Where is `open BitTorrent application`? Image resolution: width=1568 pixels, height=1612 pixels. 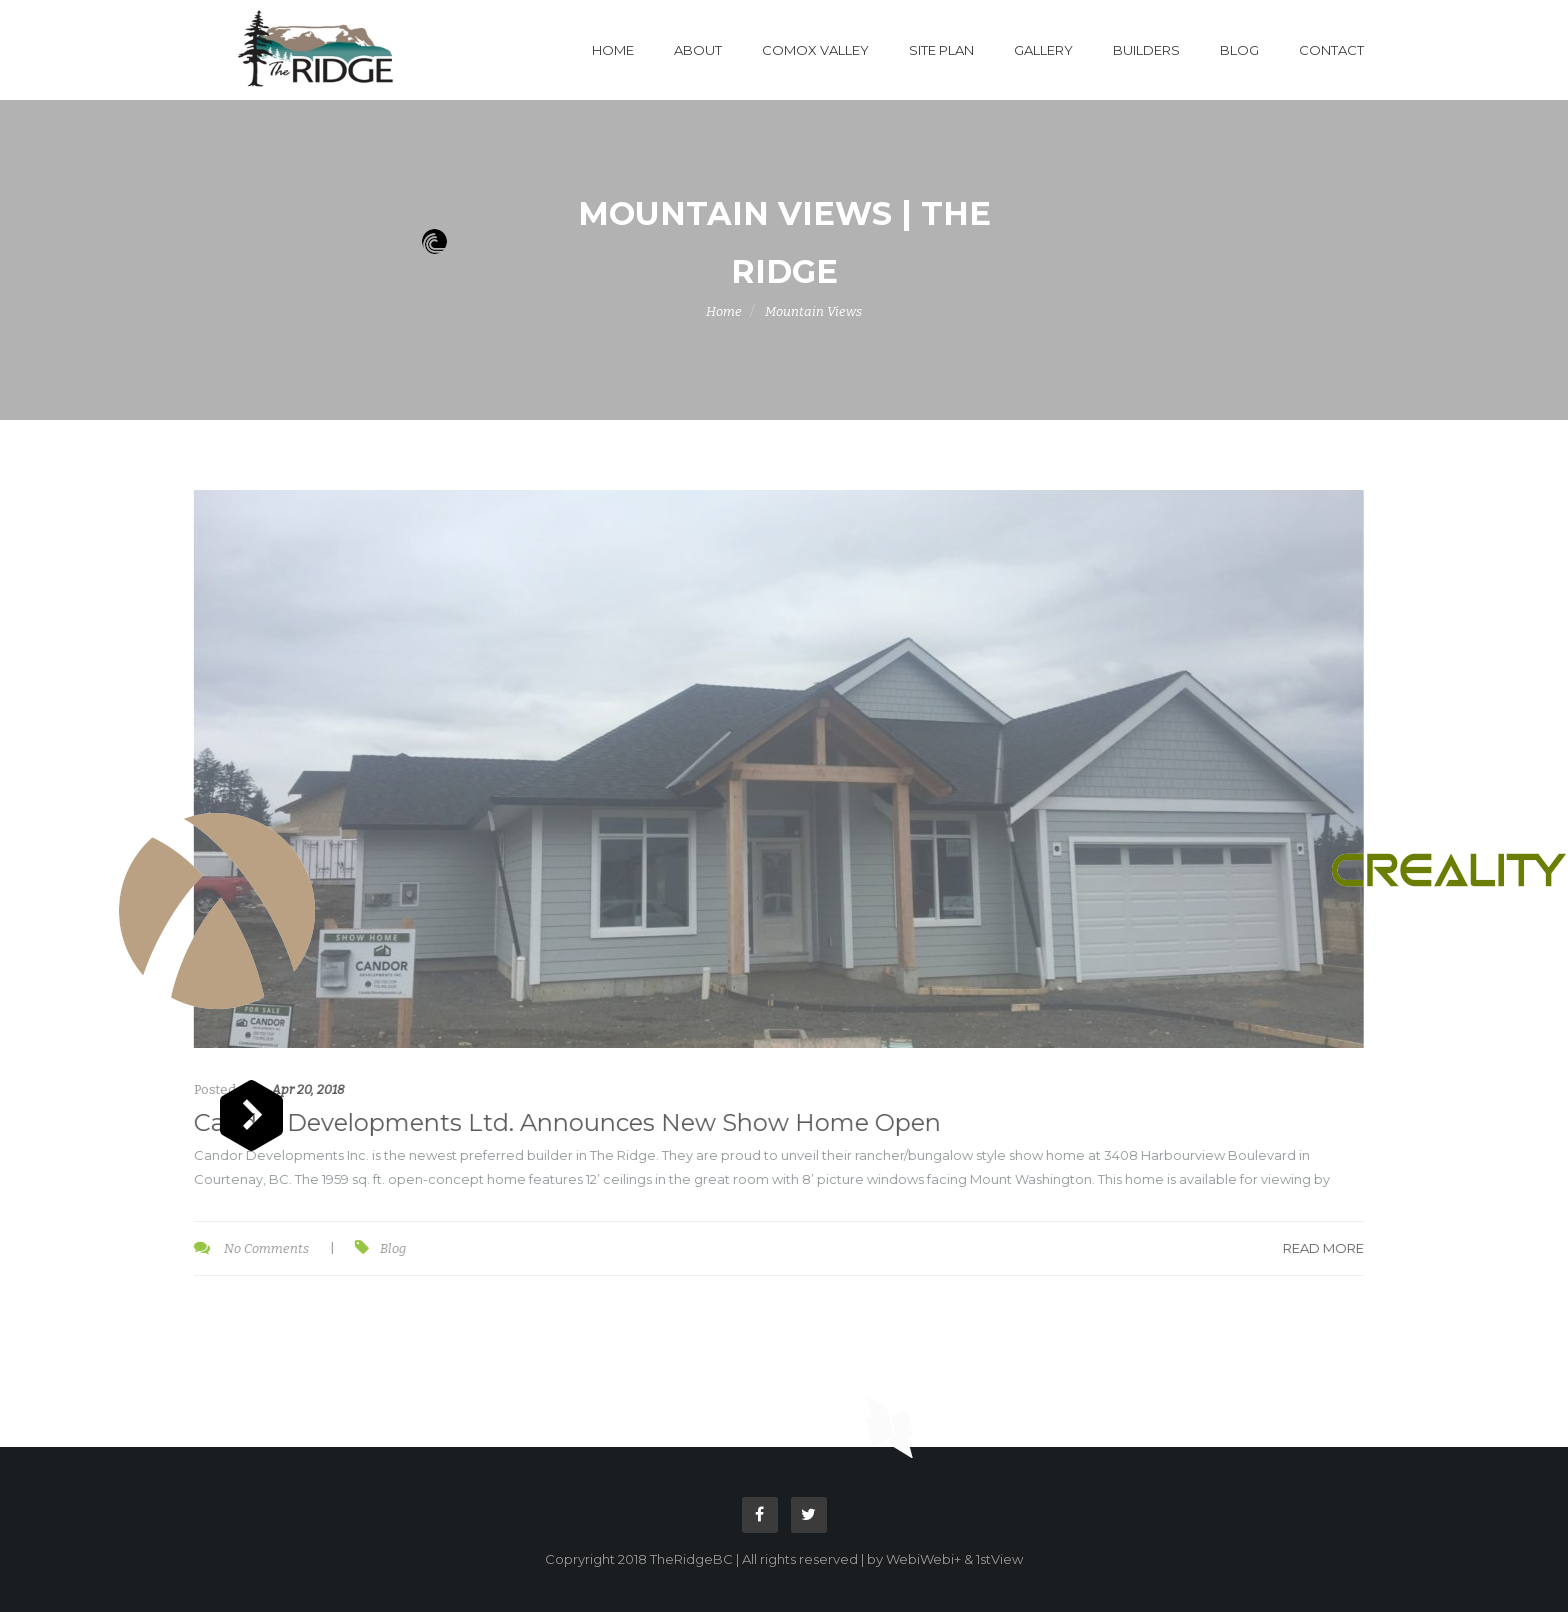 open BitTorrent application is located at coordinates (434, 241).